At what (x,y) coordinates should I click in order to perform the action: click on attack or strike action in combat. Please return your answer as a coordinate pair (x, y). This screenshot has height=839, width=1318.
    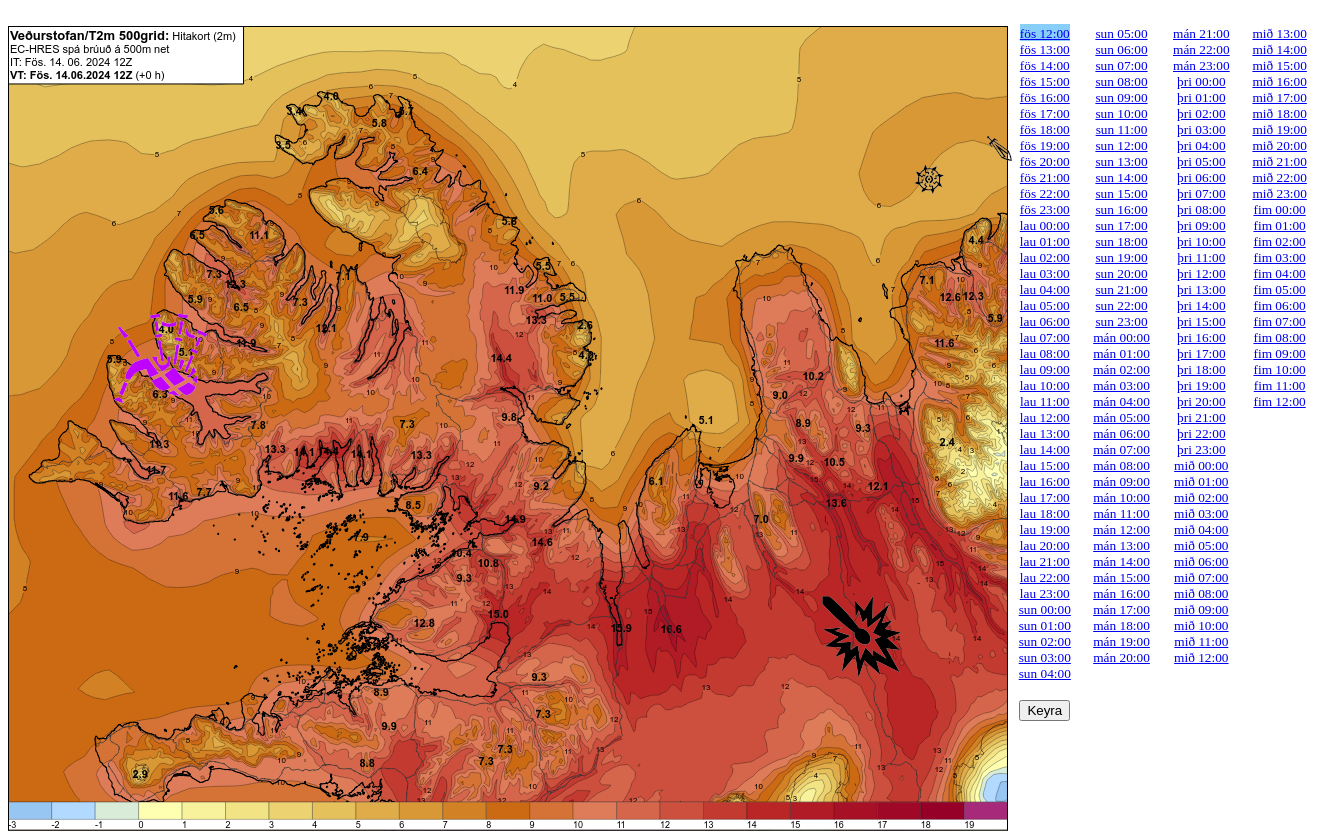
    Looking at the image, I should click on (999, 148).